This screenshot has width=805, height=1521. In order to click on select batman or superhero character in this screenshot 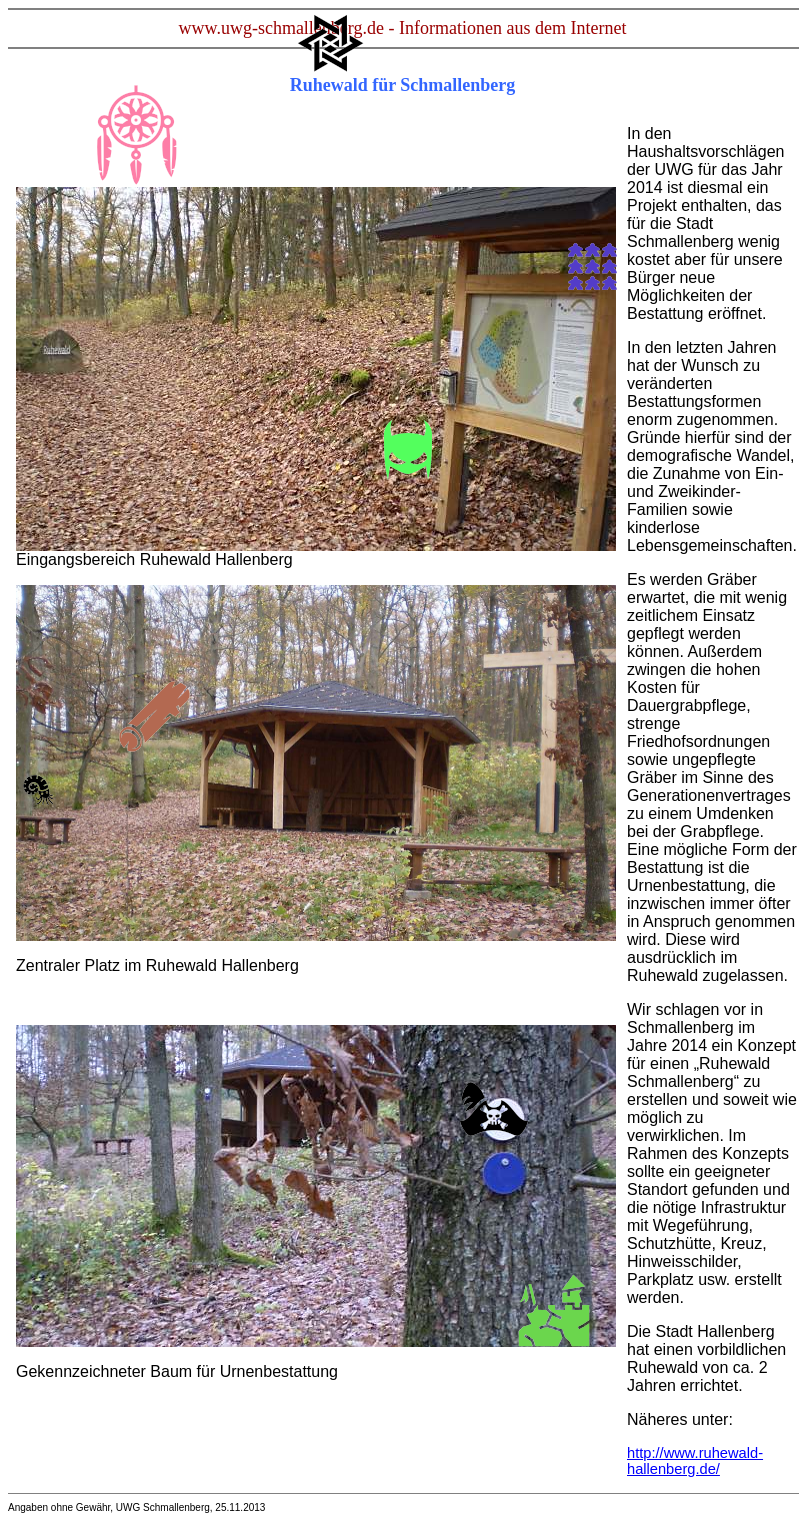, I will do `click(408, 450)`.